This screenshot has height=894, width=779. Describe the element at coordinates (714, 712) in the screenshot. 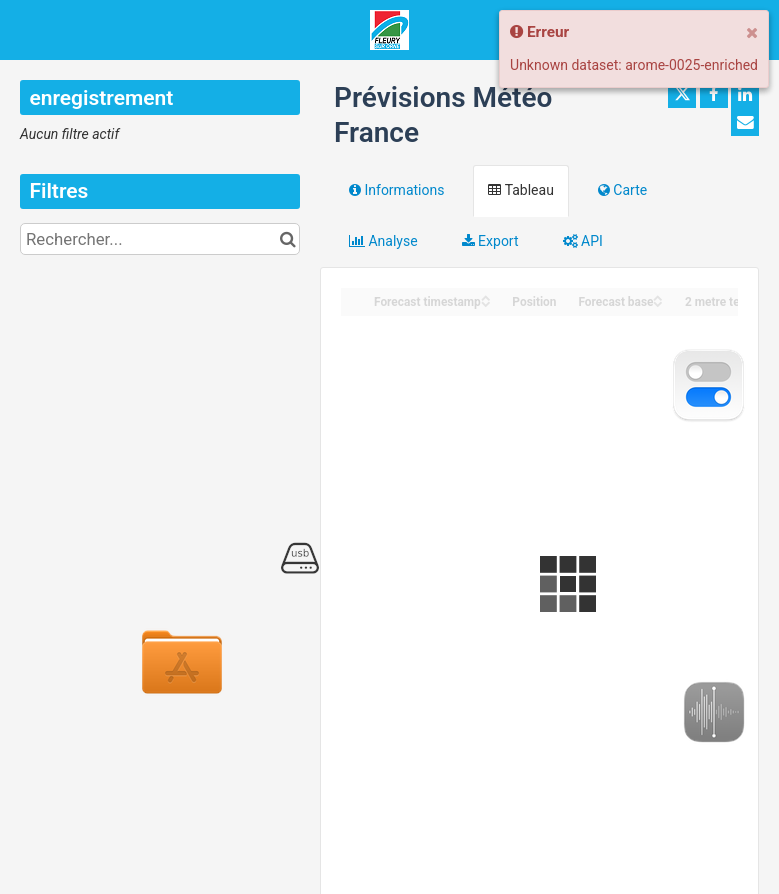

I see `open the voice memos app to record or play audio` at that location.